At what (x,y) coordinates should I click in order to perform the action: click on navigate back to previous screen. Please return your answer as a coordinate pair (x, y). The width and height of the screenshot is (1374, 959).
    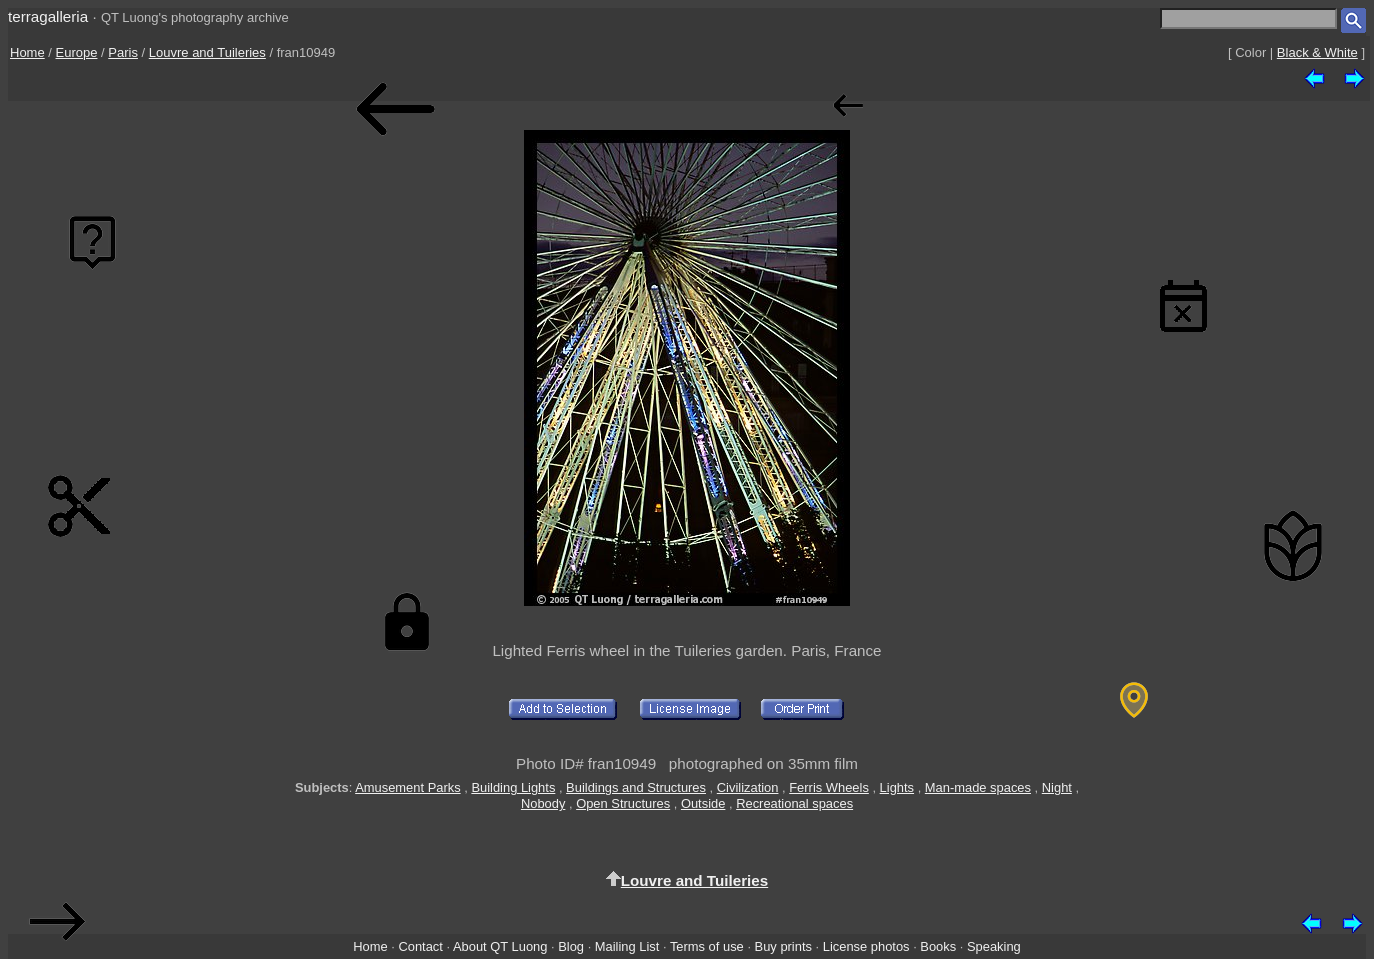
    Looking at the image, I should click on (395, 109).